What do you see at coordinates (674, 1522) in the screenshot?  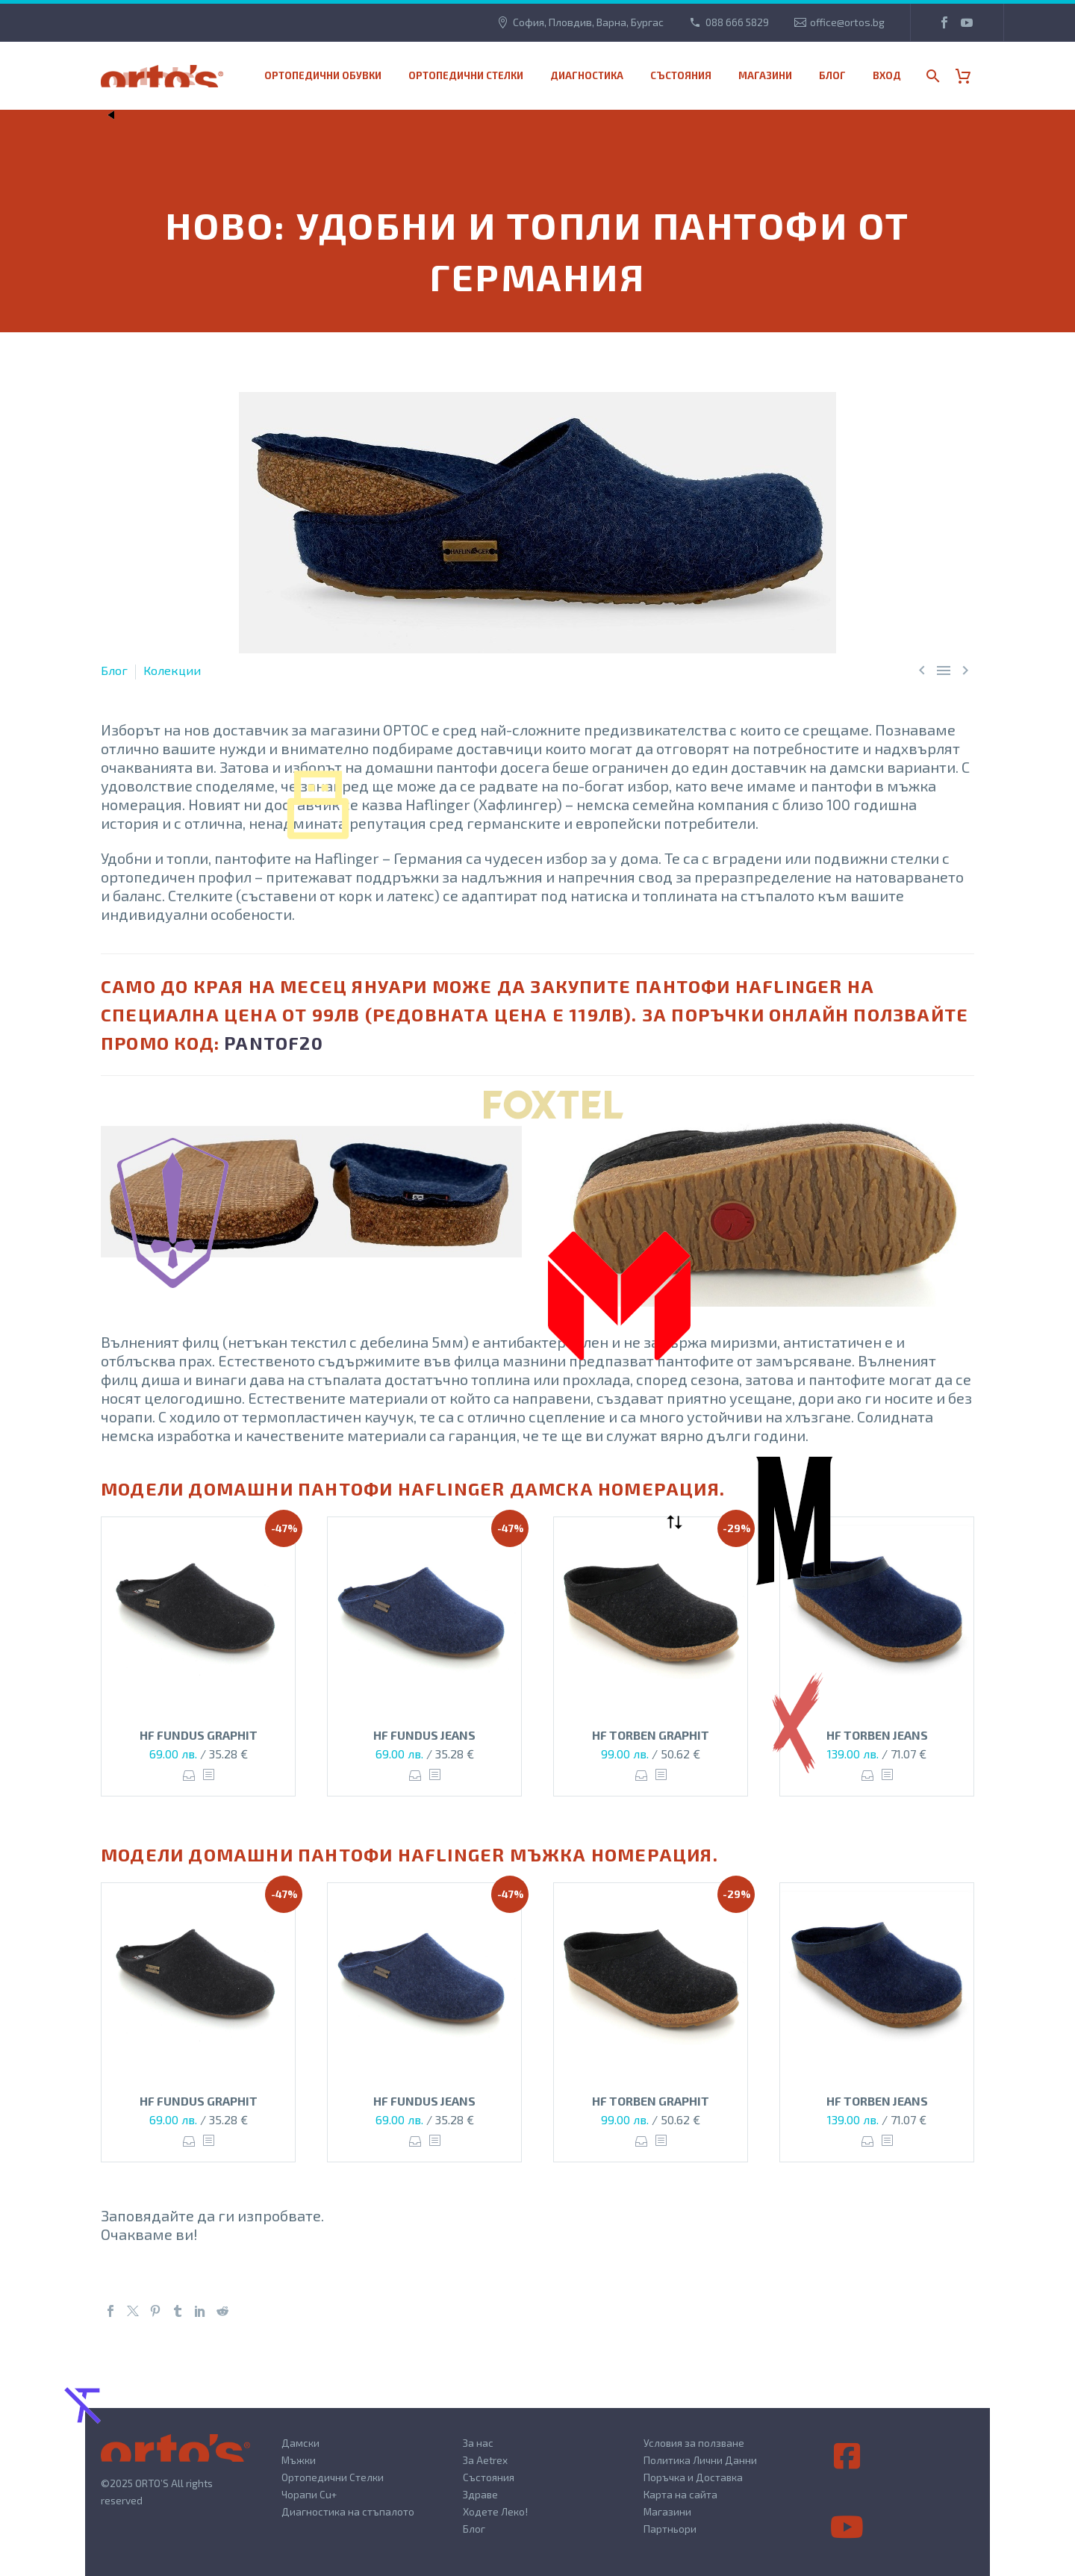 I see `sort items in ascending or descending order` at bounding box center [674, 1522].